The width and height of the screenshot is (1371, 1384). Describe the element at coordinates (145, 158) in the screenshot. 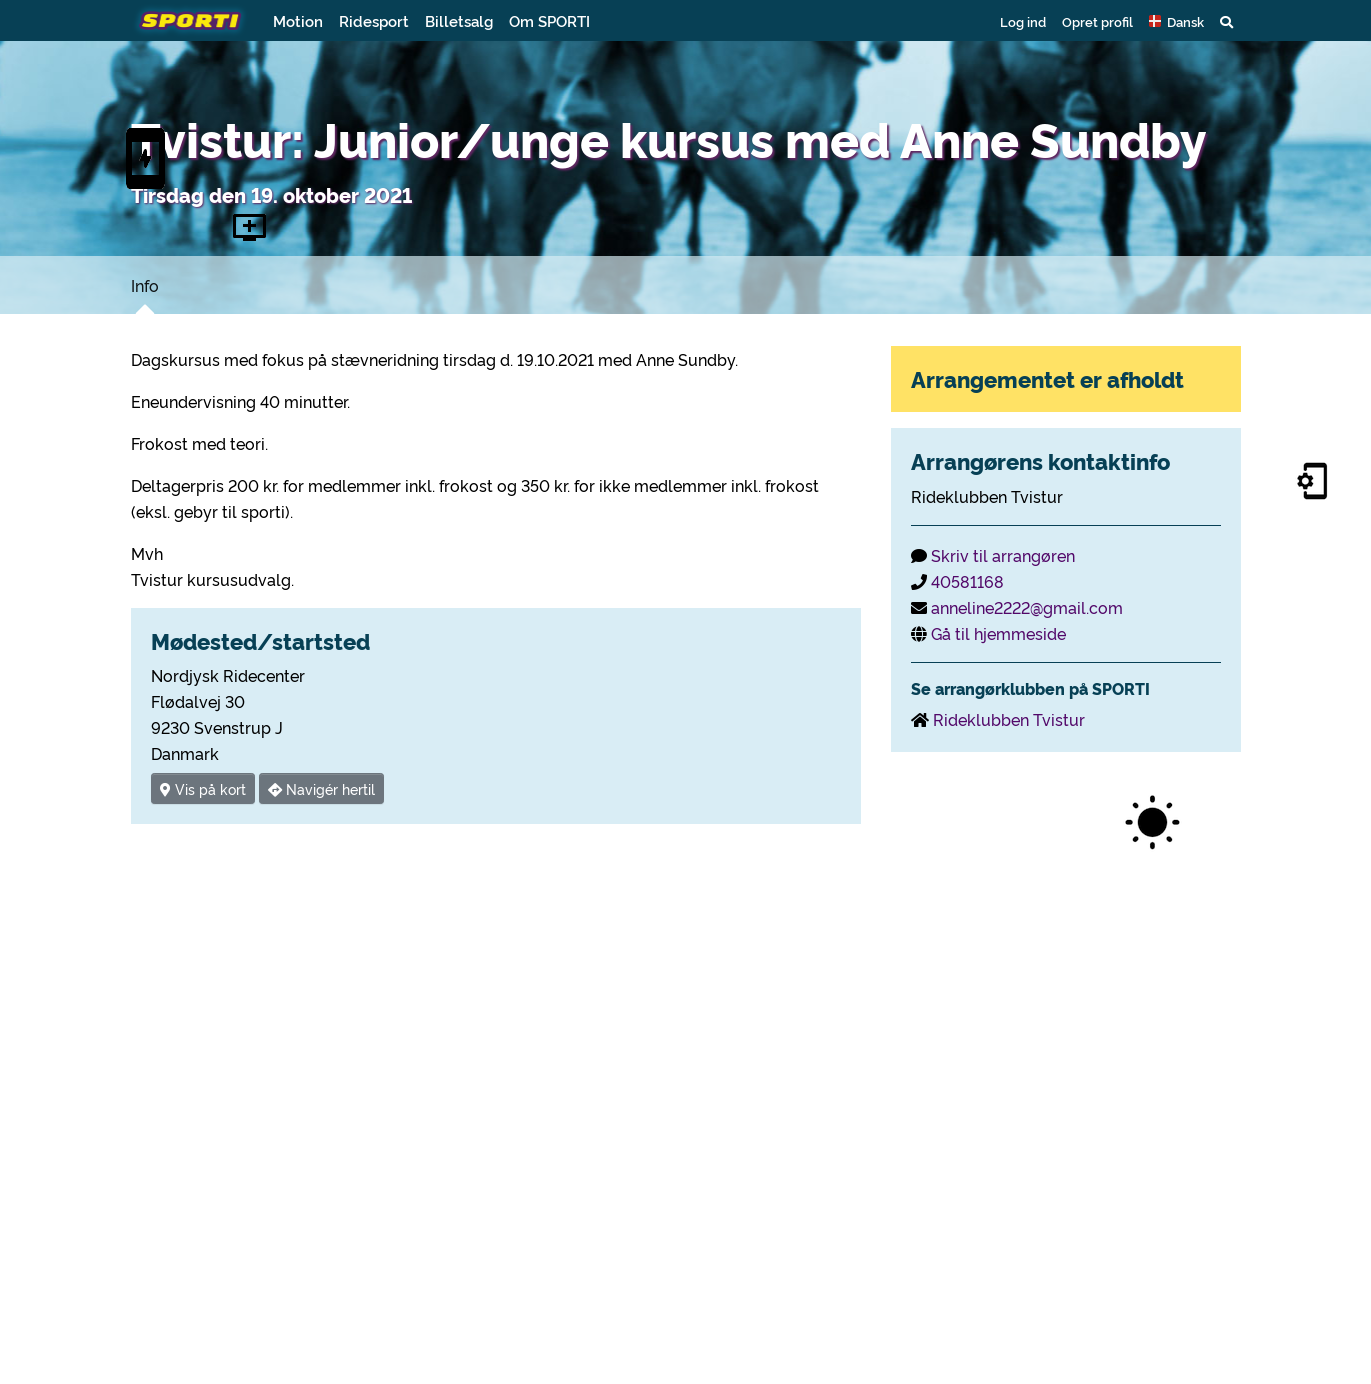

I see `find nearby charging stations` at that location.